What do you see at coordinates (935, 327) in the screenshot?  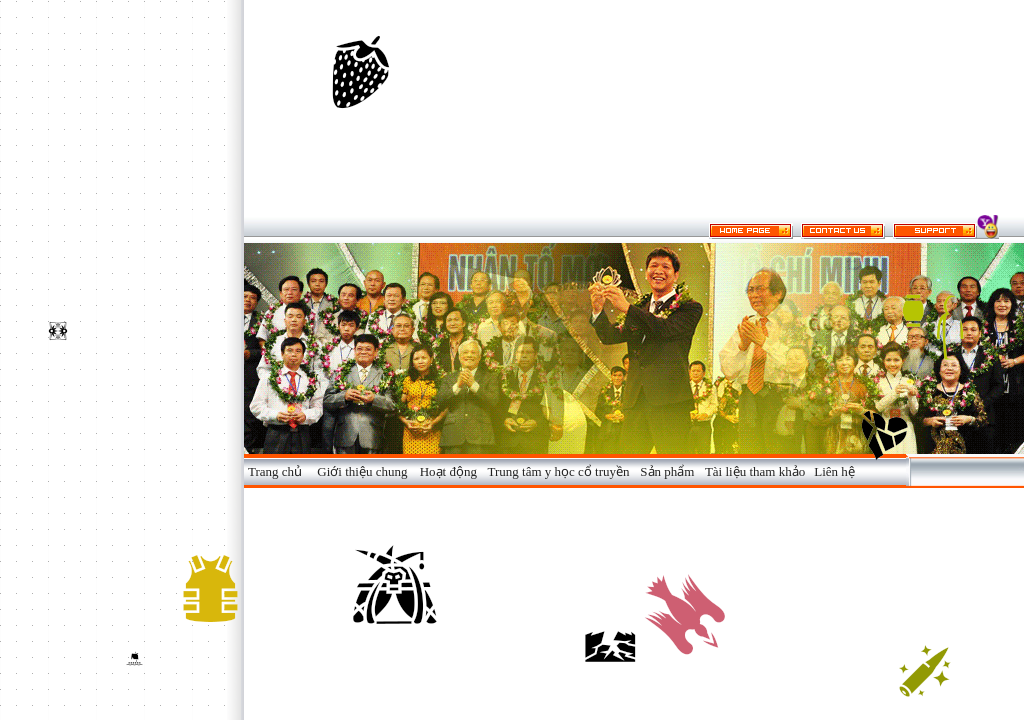 I see `decorative lantern item in a game inventory` at bounding box center [935, 327].